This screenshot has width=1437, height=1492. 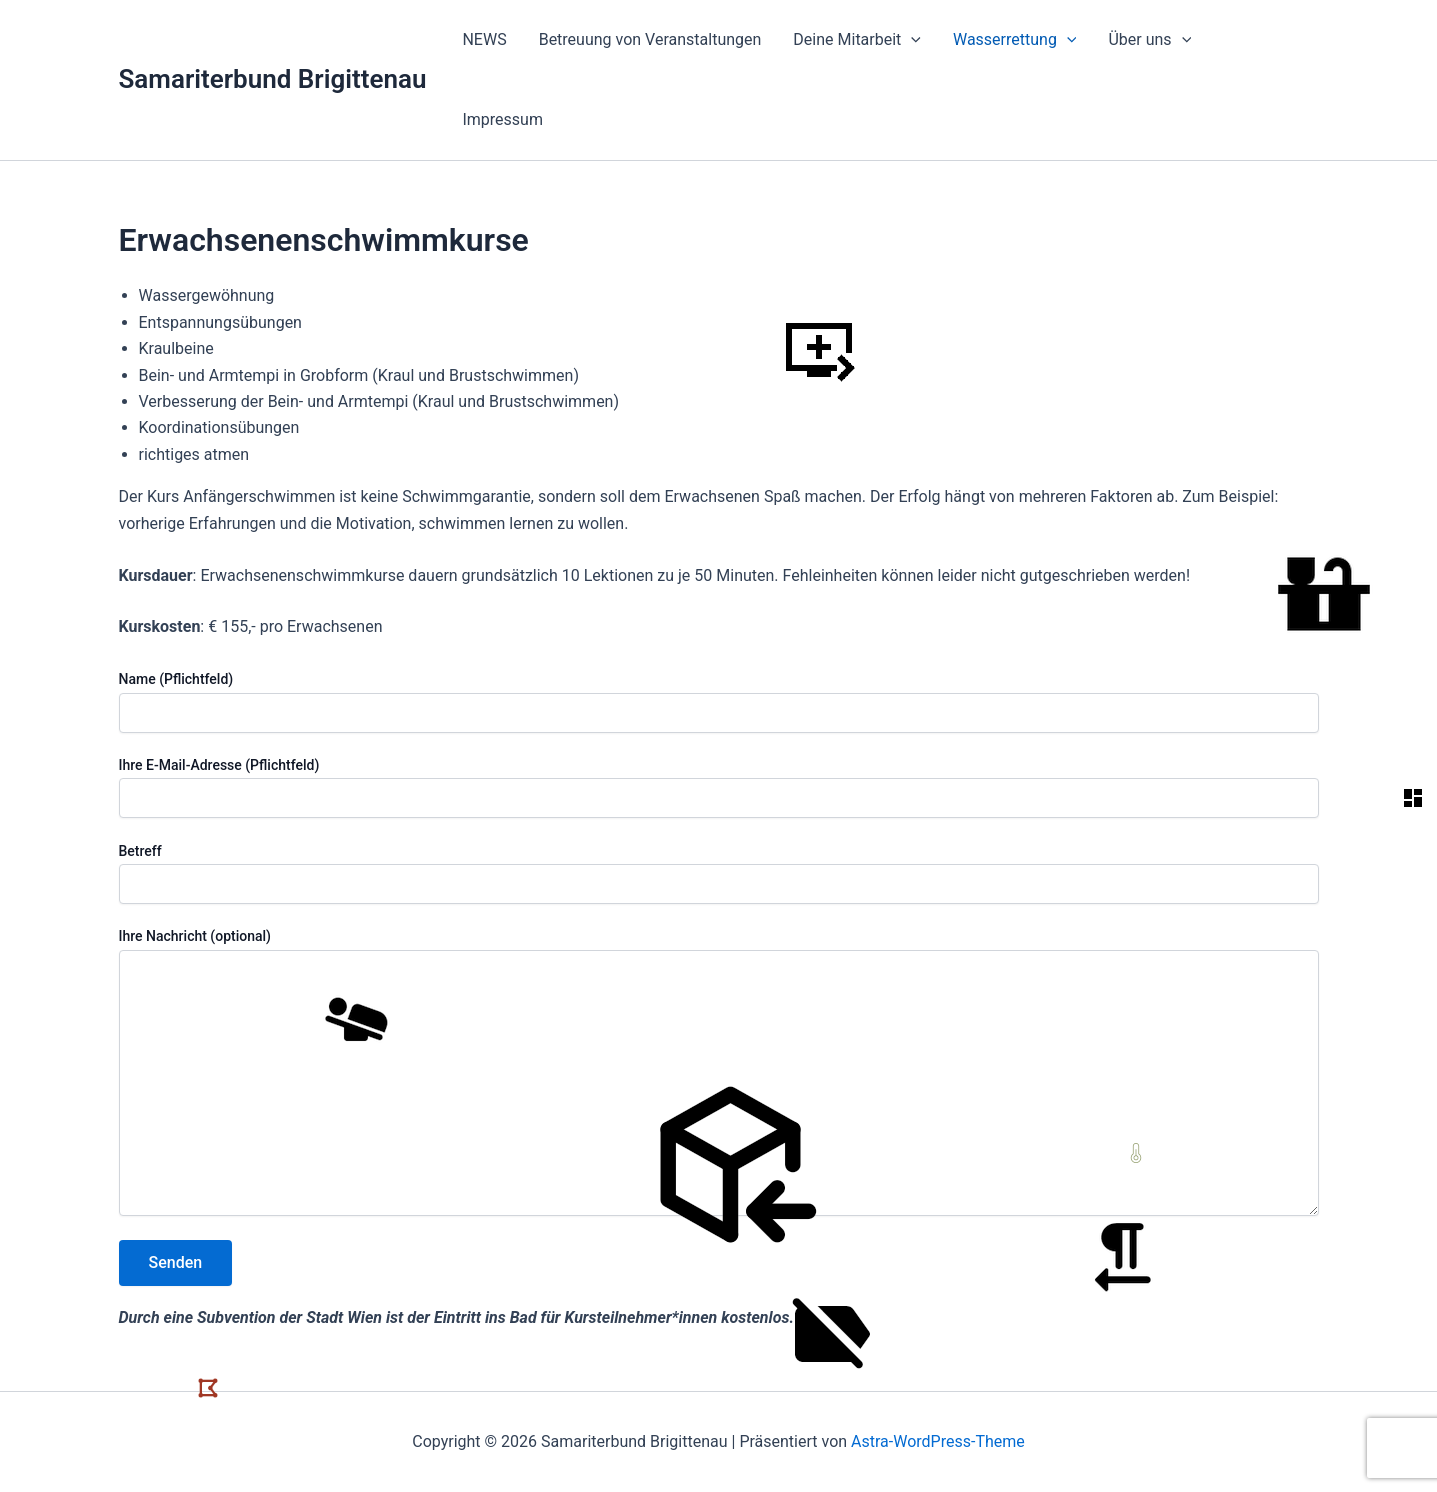 I want to click on import a package or module, so click(x=730, y=1164).